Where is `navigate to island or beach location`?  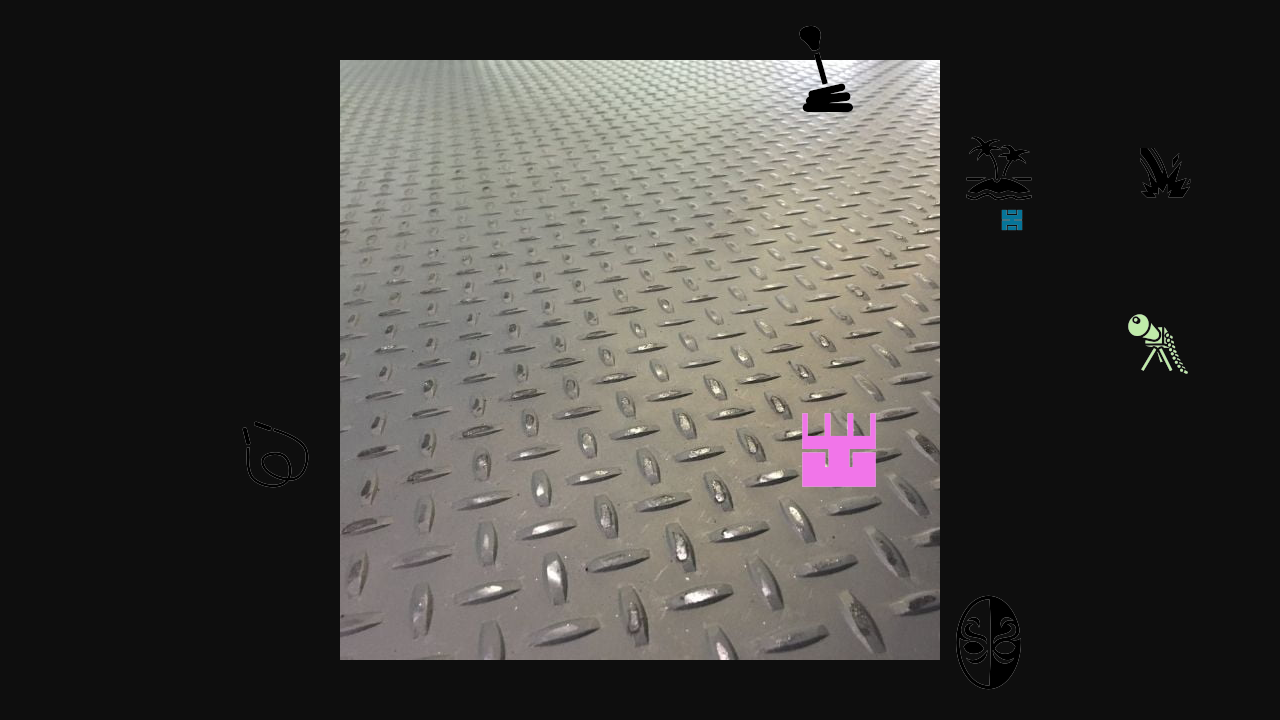
navigate to island or beach location is located at coordinates (999, 168).